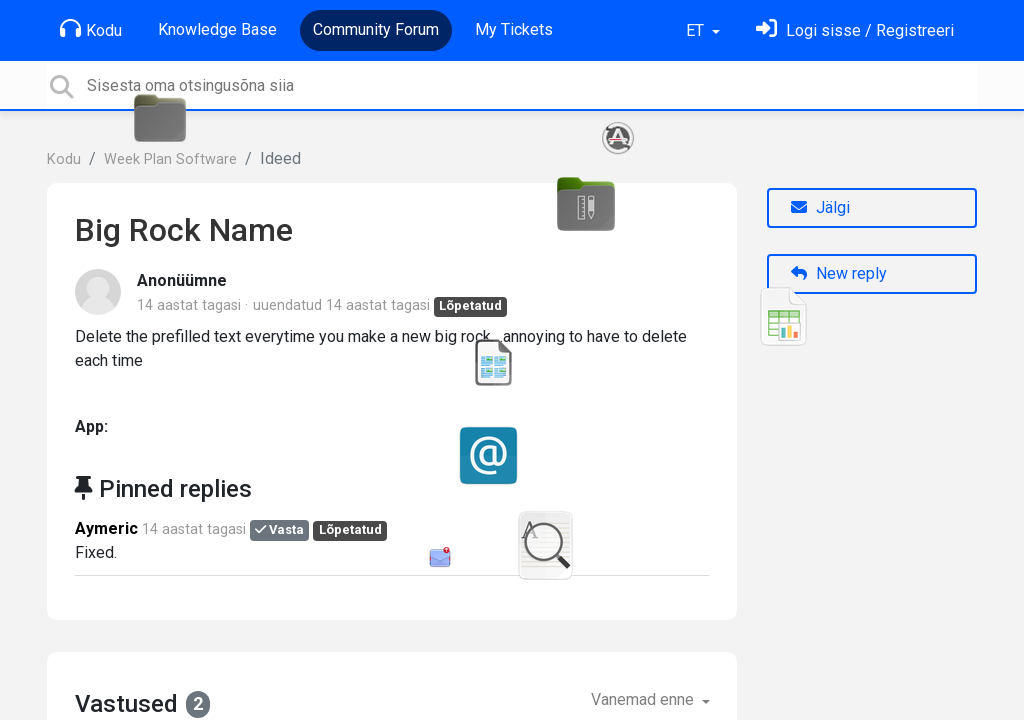  What do you see at coordinates (618, 138) in the screenshot?
I see `check for available software updates` at bounding box center [618, 138].